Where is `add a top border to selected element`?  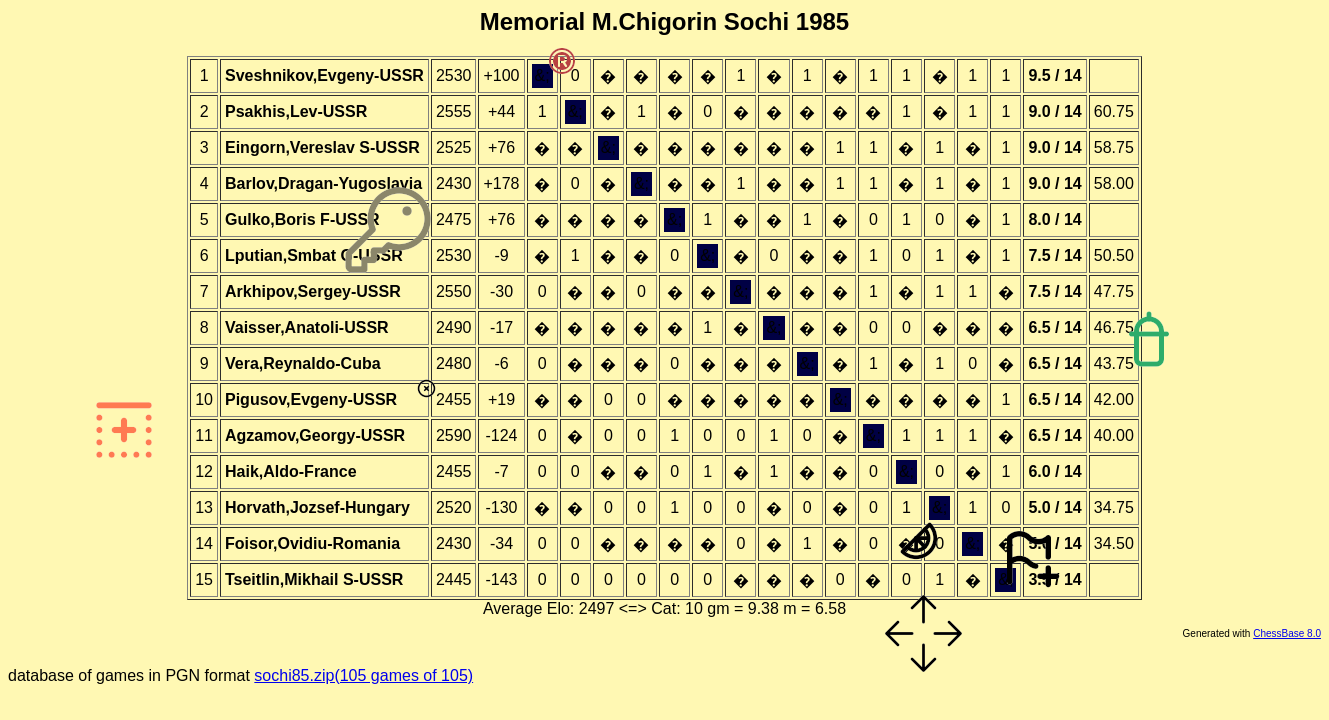
add a top border to selected element is located at coordinates (124, 430).